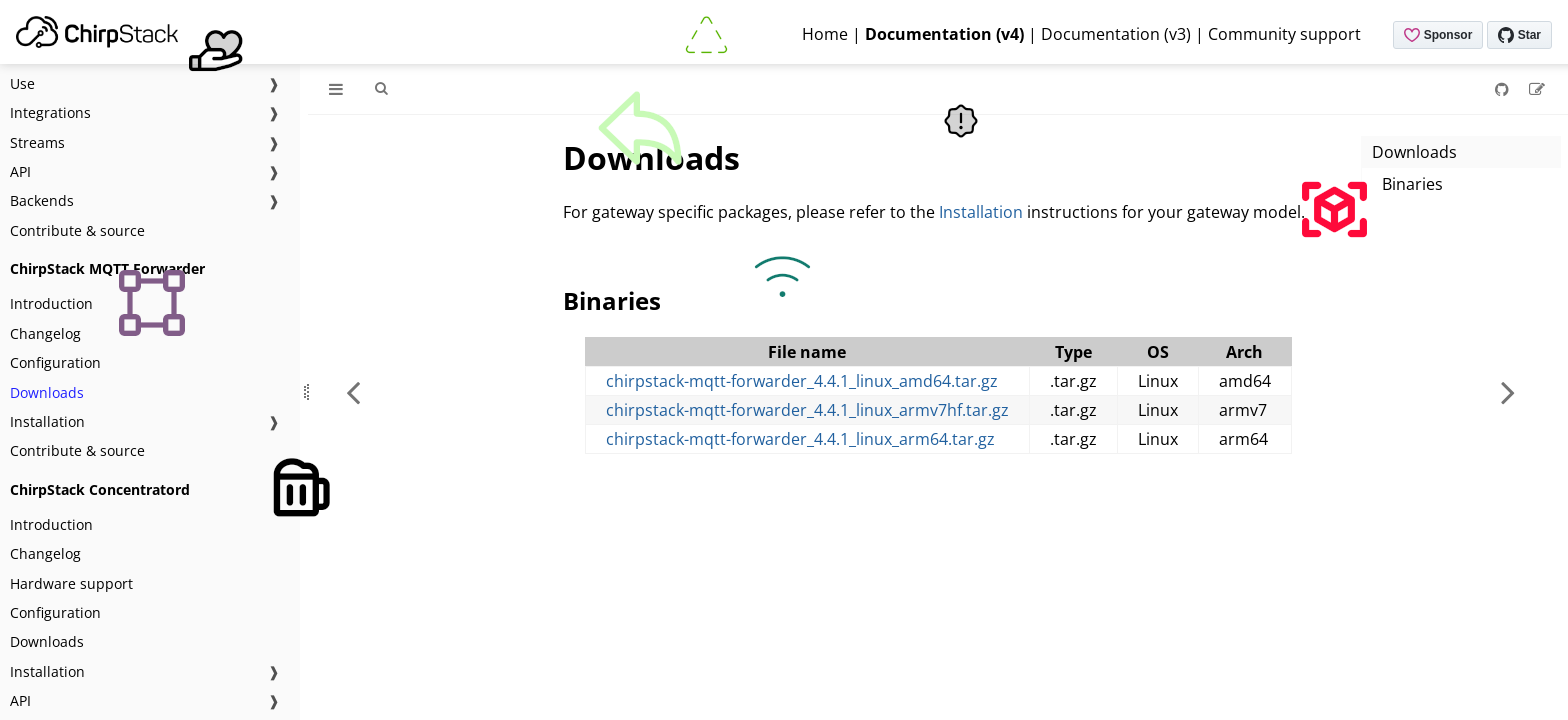  Describe the element at coordinates (782, 266) in the screenshot. I see `indicates moderate wifi signal strength` at that location.